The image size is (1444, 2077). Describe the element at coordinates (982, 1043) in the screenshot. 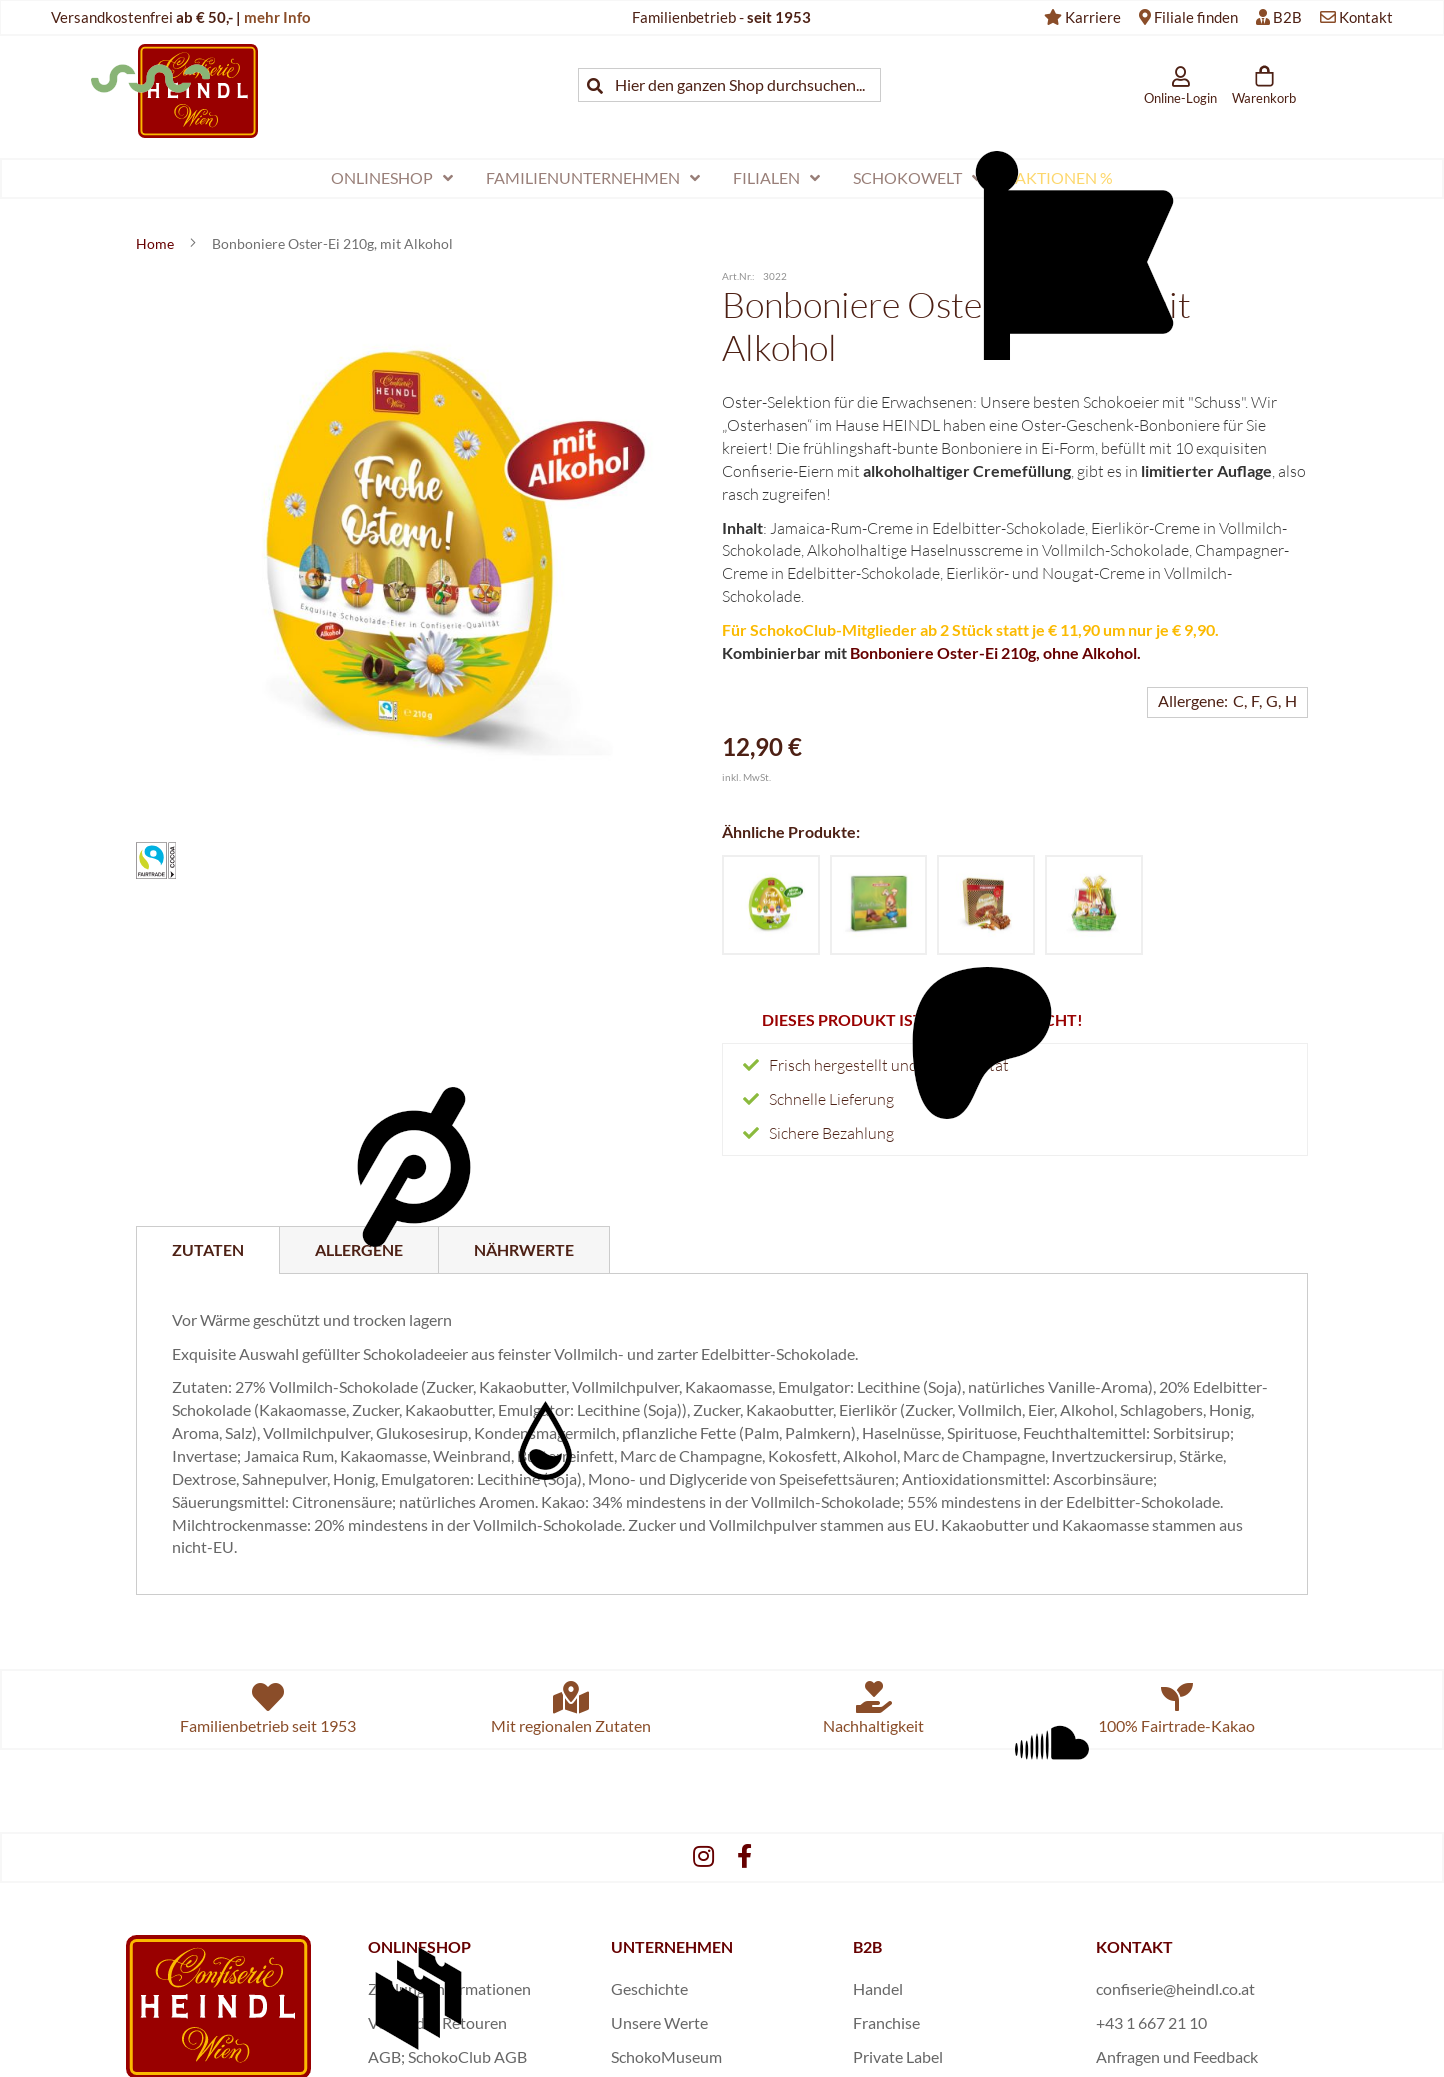

I see `visit patreon page` at that location.